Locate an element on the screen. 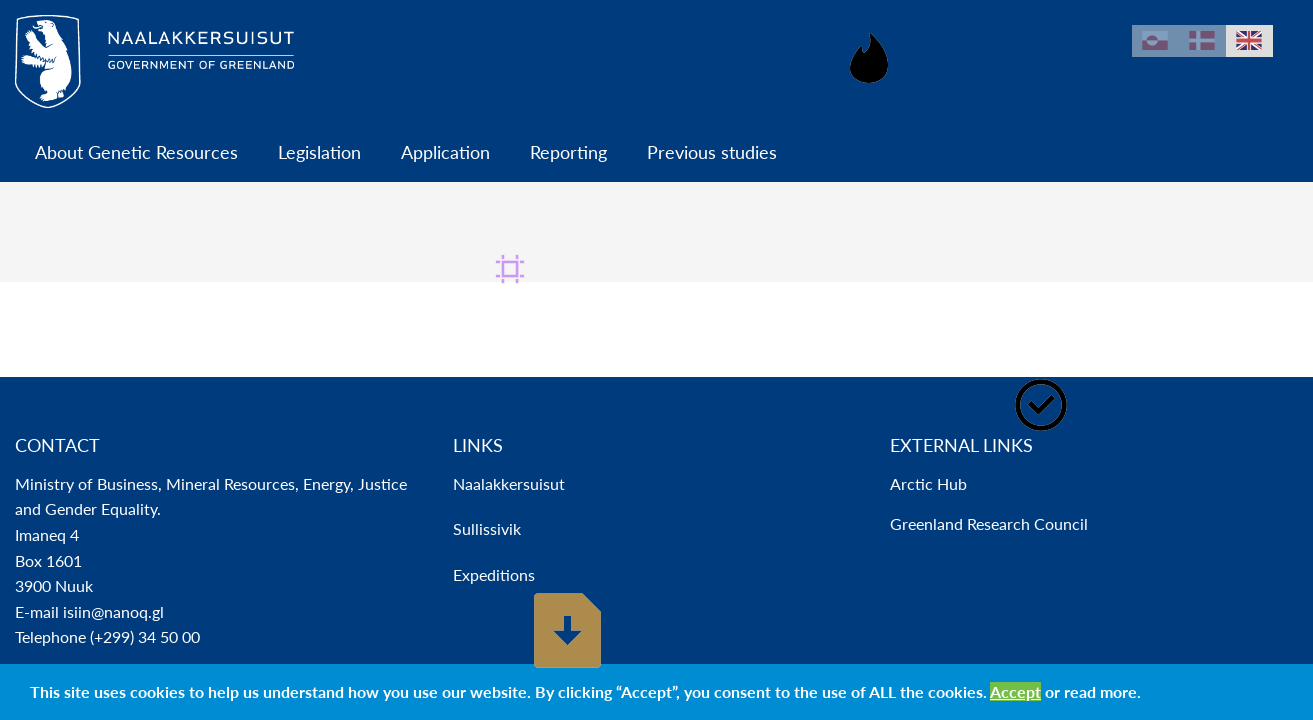  select or edit an artboard is located at coordinates (510, 269).